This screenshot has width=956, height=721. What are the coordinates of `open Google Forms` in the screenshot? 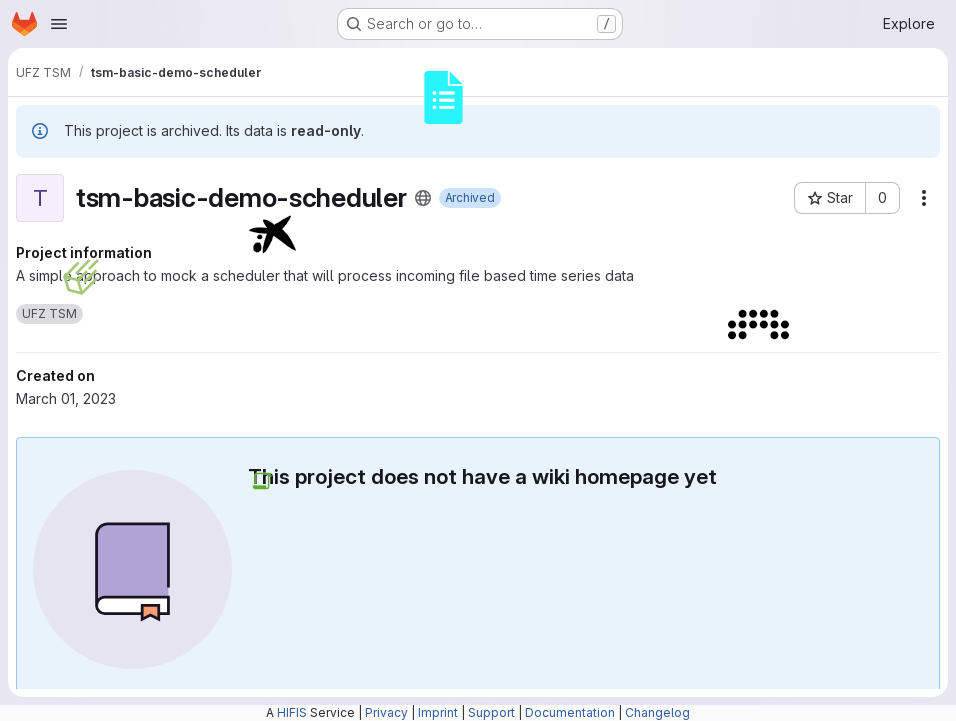 It's located at (443, 97).